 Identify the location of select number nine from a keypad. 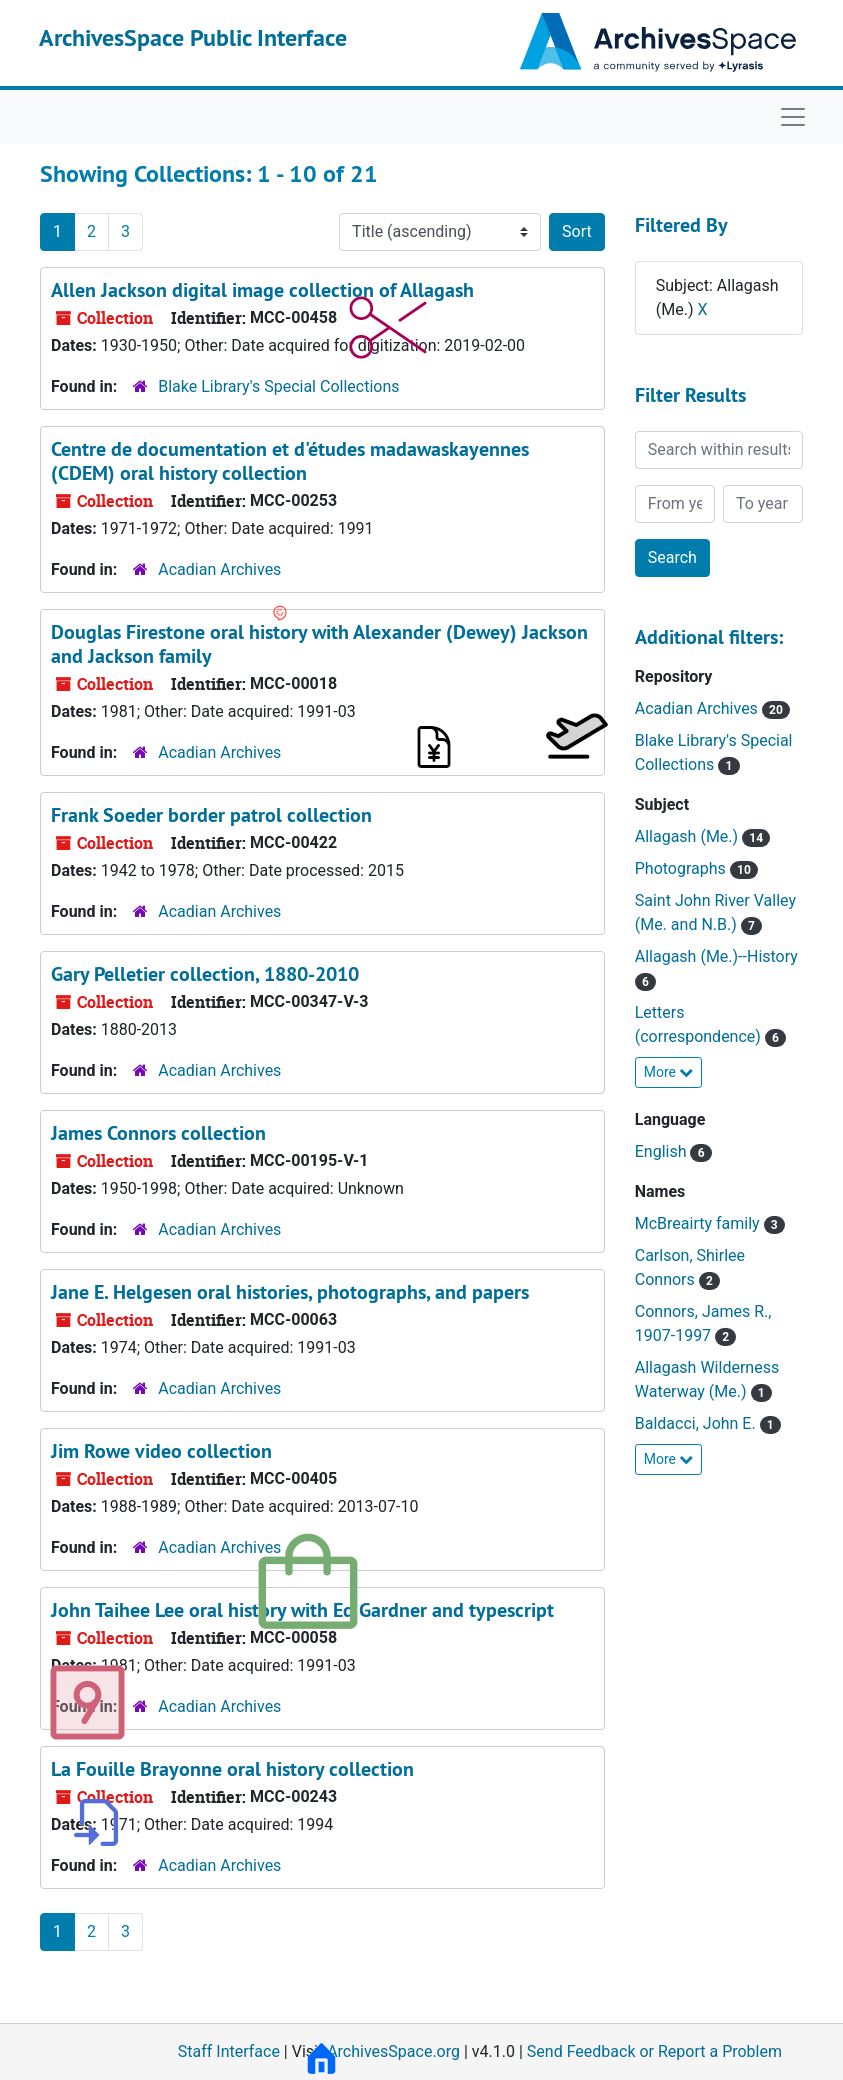
(87, 1702).